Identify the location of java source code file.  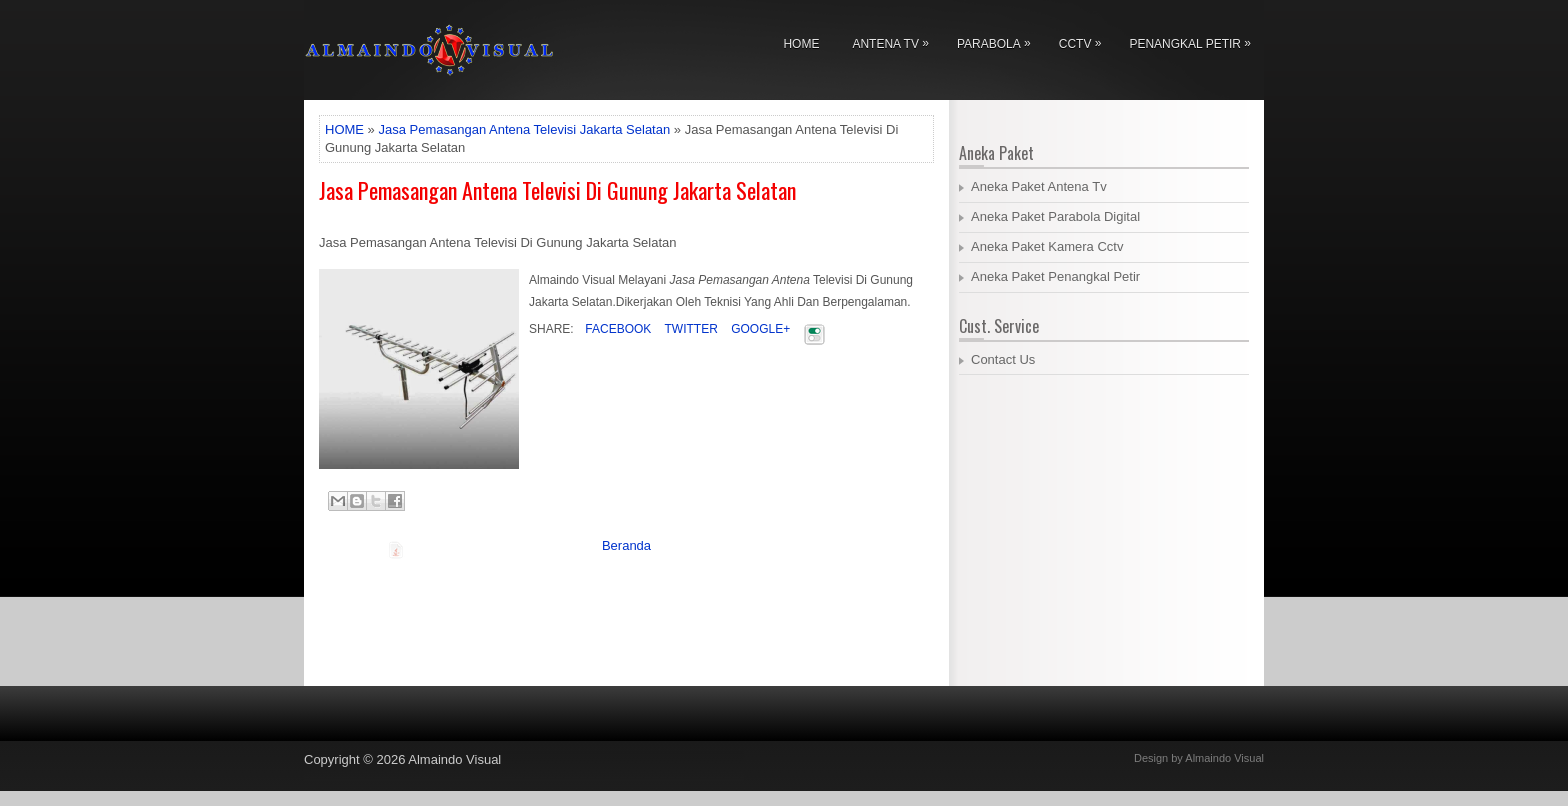
(396, 550).